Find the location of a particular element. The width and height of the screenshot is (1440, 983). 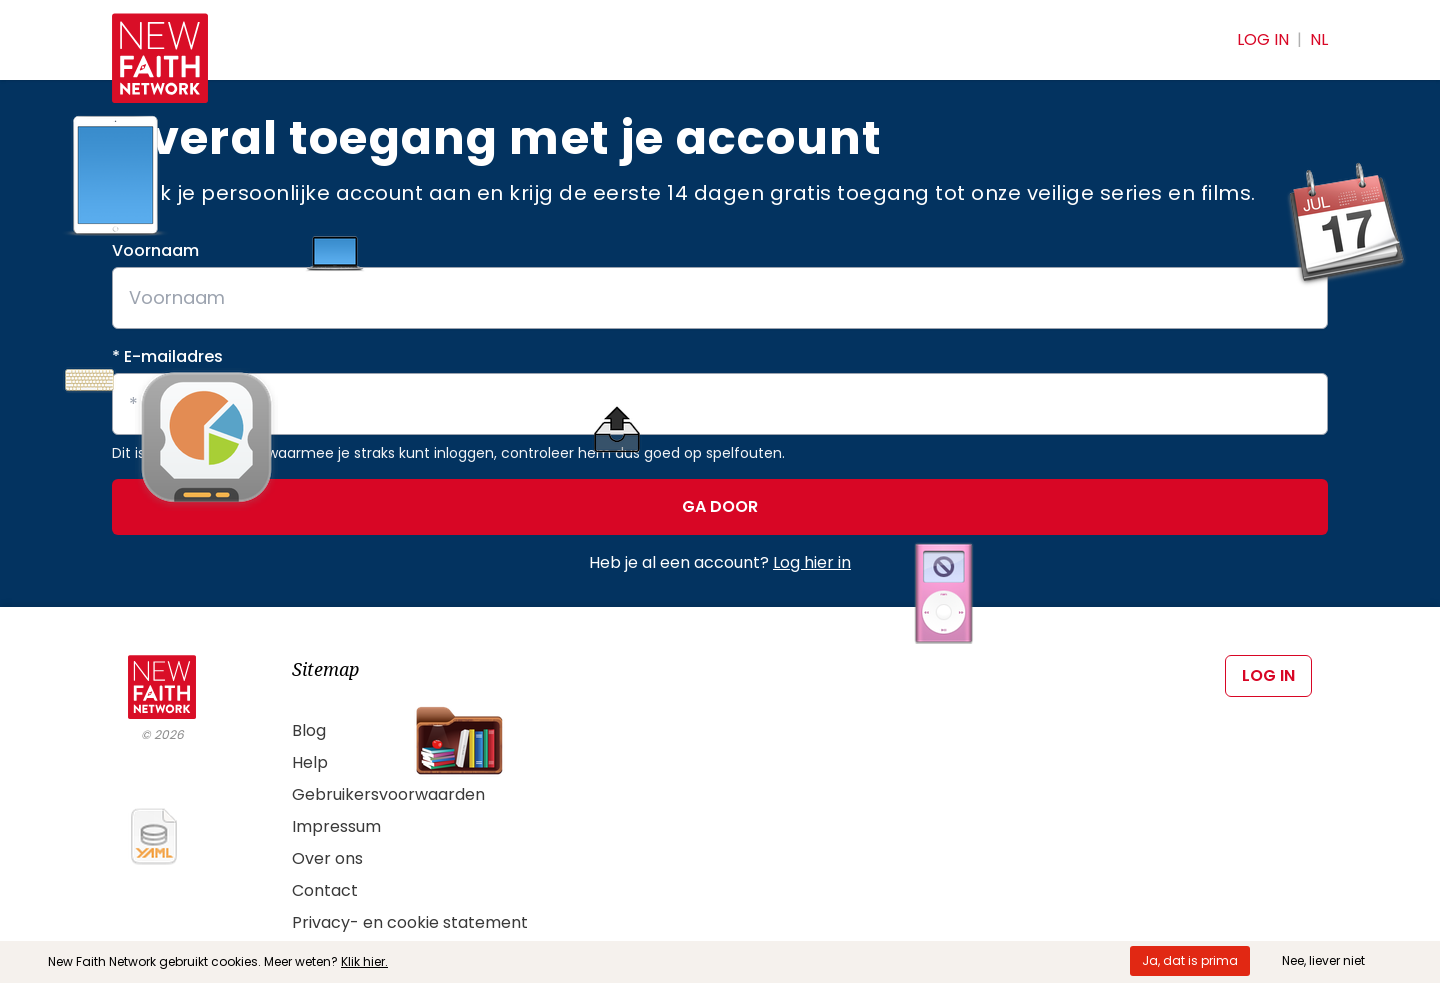

view outgoing mail in your outbox is located at coordinates (617, 432).